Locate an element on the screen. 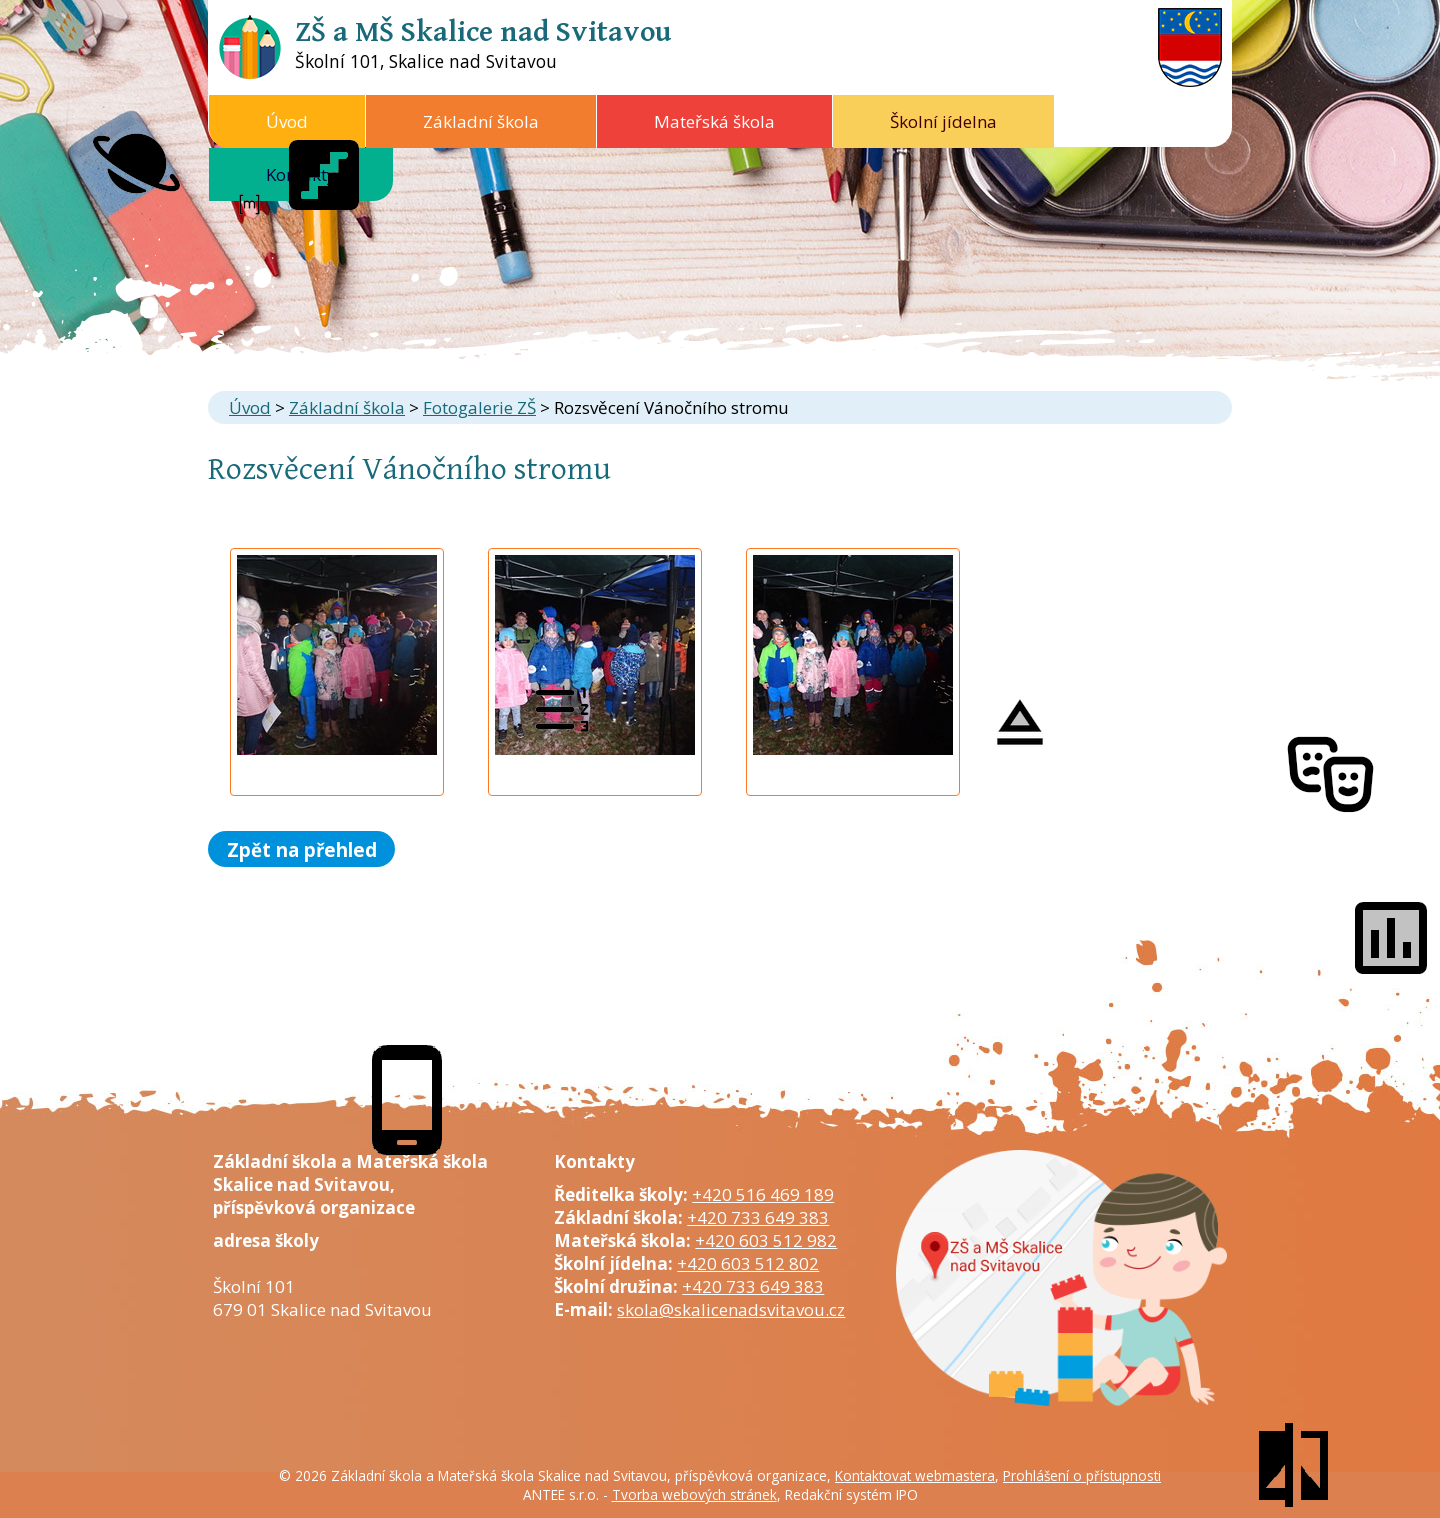  access theater or entertainment options is located at coordinates (1330, 772).